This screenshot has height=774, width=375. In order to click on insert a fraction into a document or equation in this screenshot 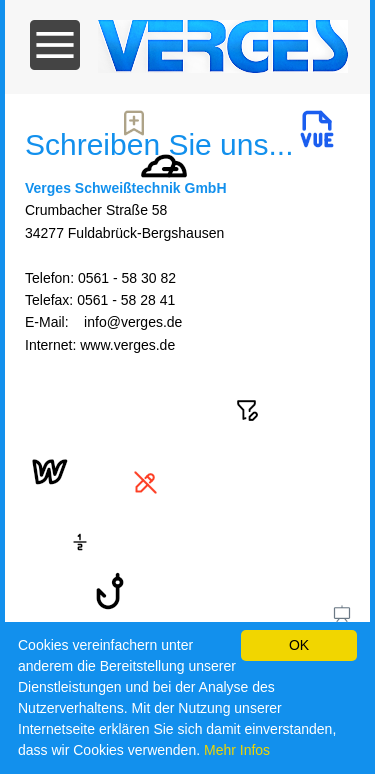, I will do `click(80, 542)`.